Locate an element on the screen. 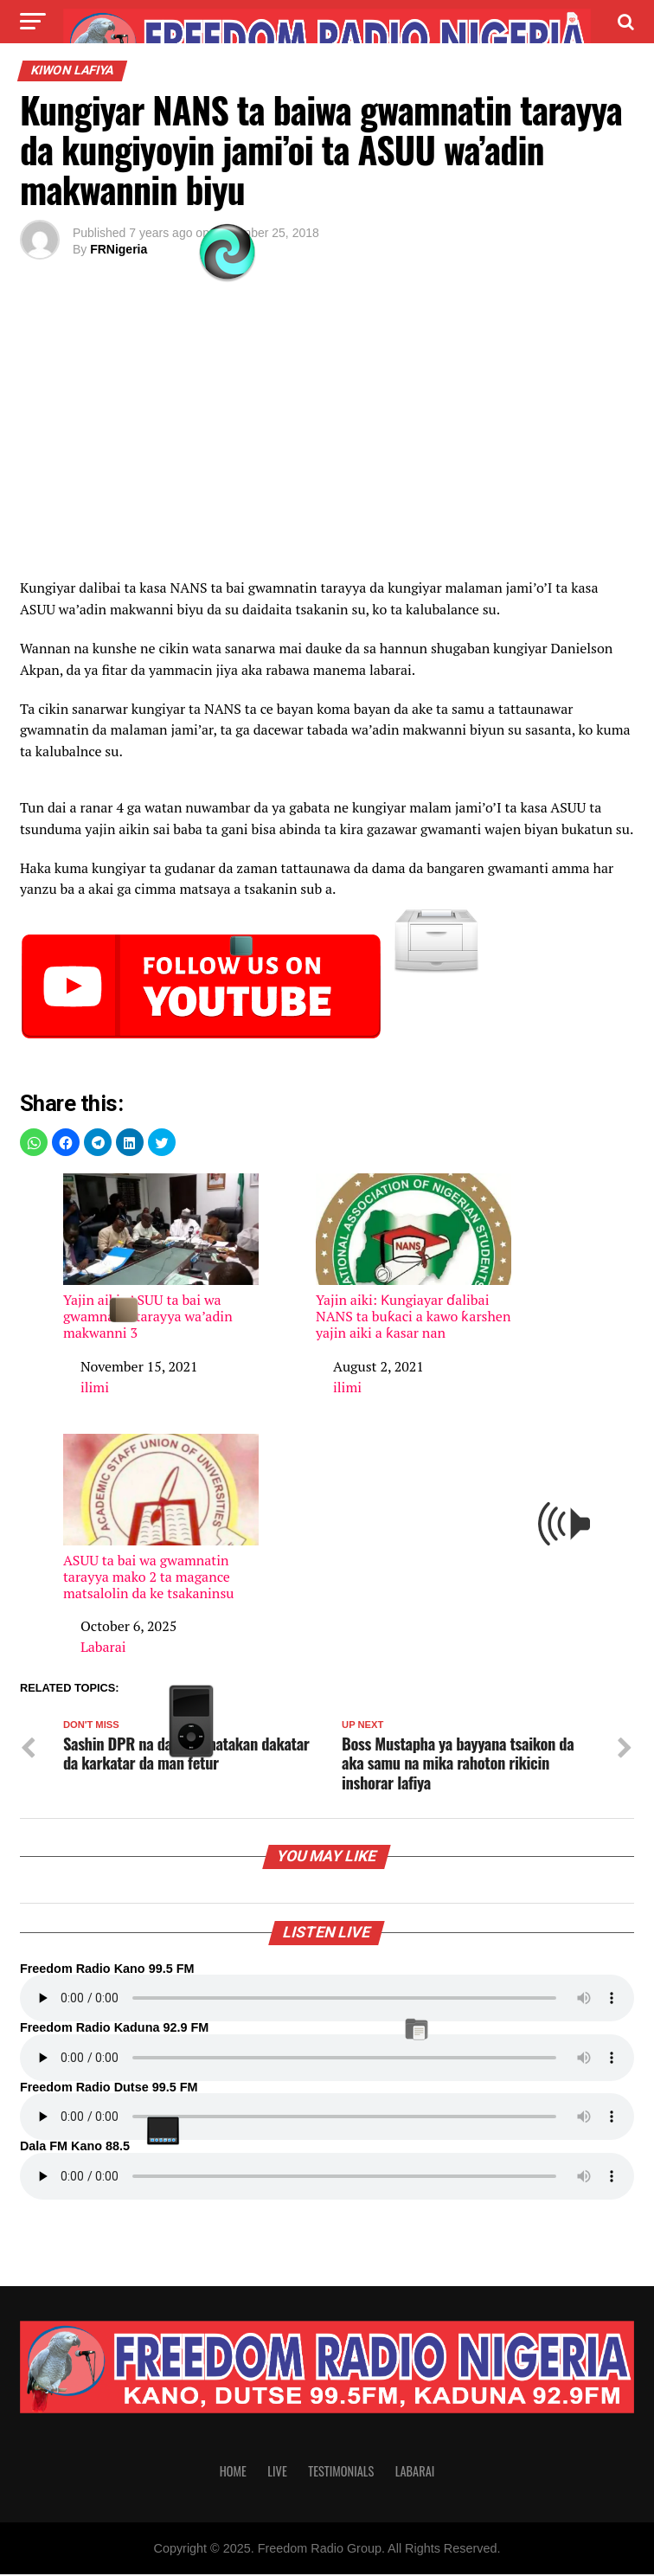 This screenshot has height=2576, width=654. open a file or document is located at coordinates (416, 2028).